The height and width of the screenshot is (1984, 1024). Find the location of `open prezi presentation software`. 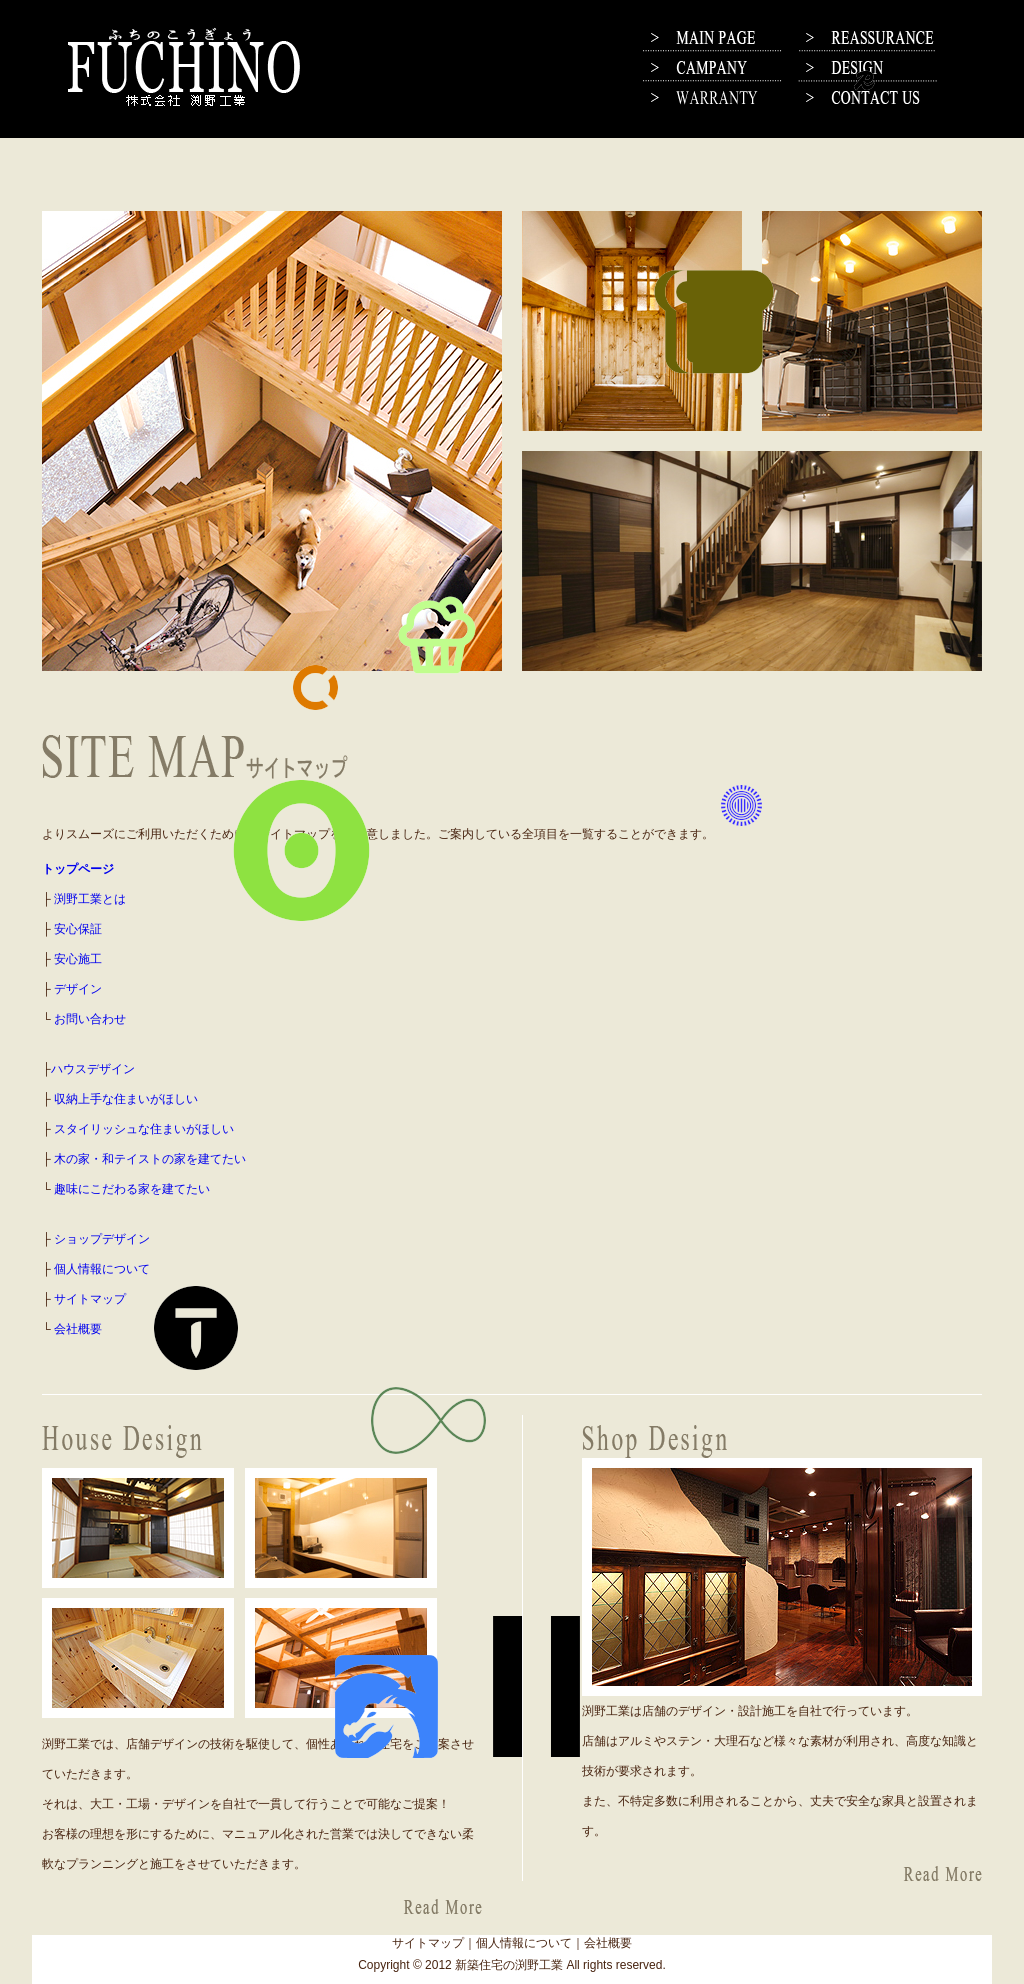

open prezi presentation software is located at coordinates (741, 805).